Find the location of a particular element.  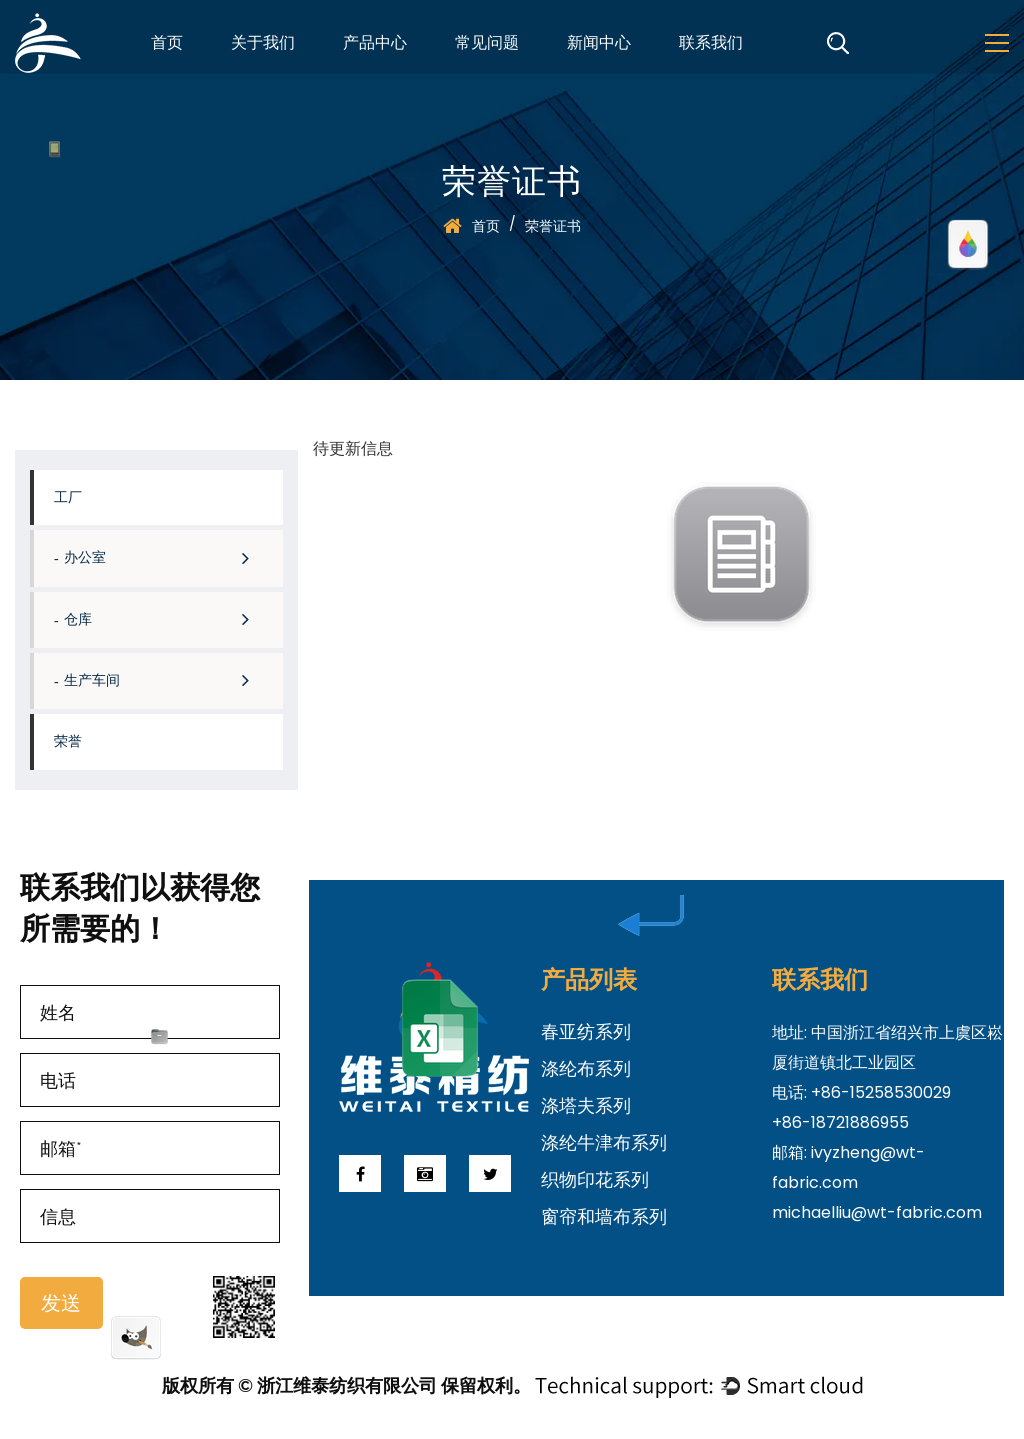

open a microsoft excel spreadsheet file is located at coordinates (440, 1028).